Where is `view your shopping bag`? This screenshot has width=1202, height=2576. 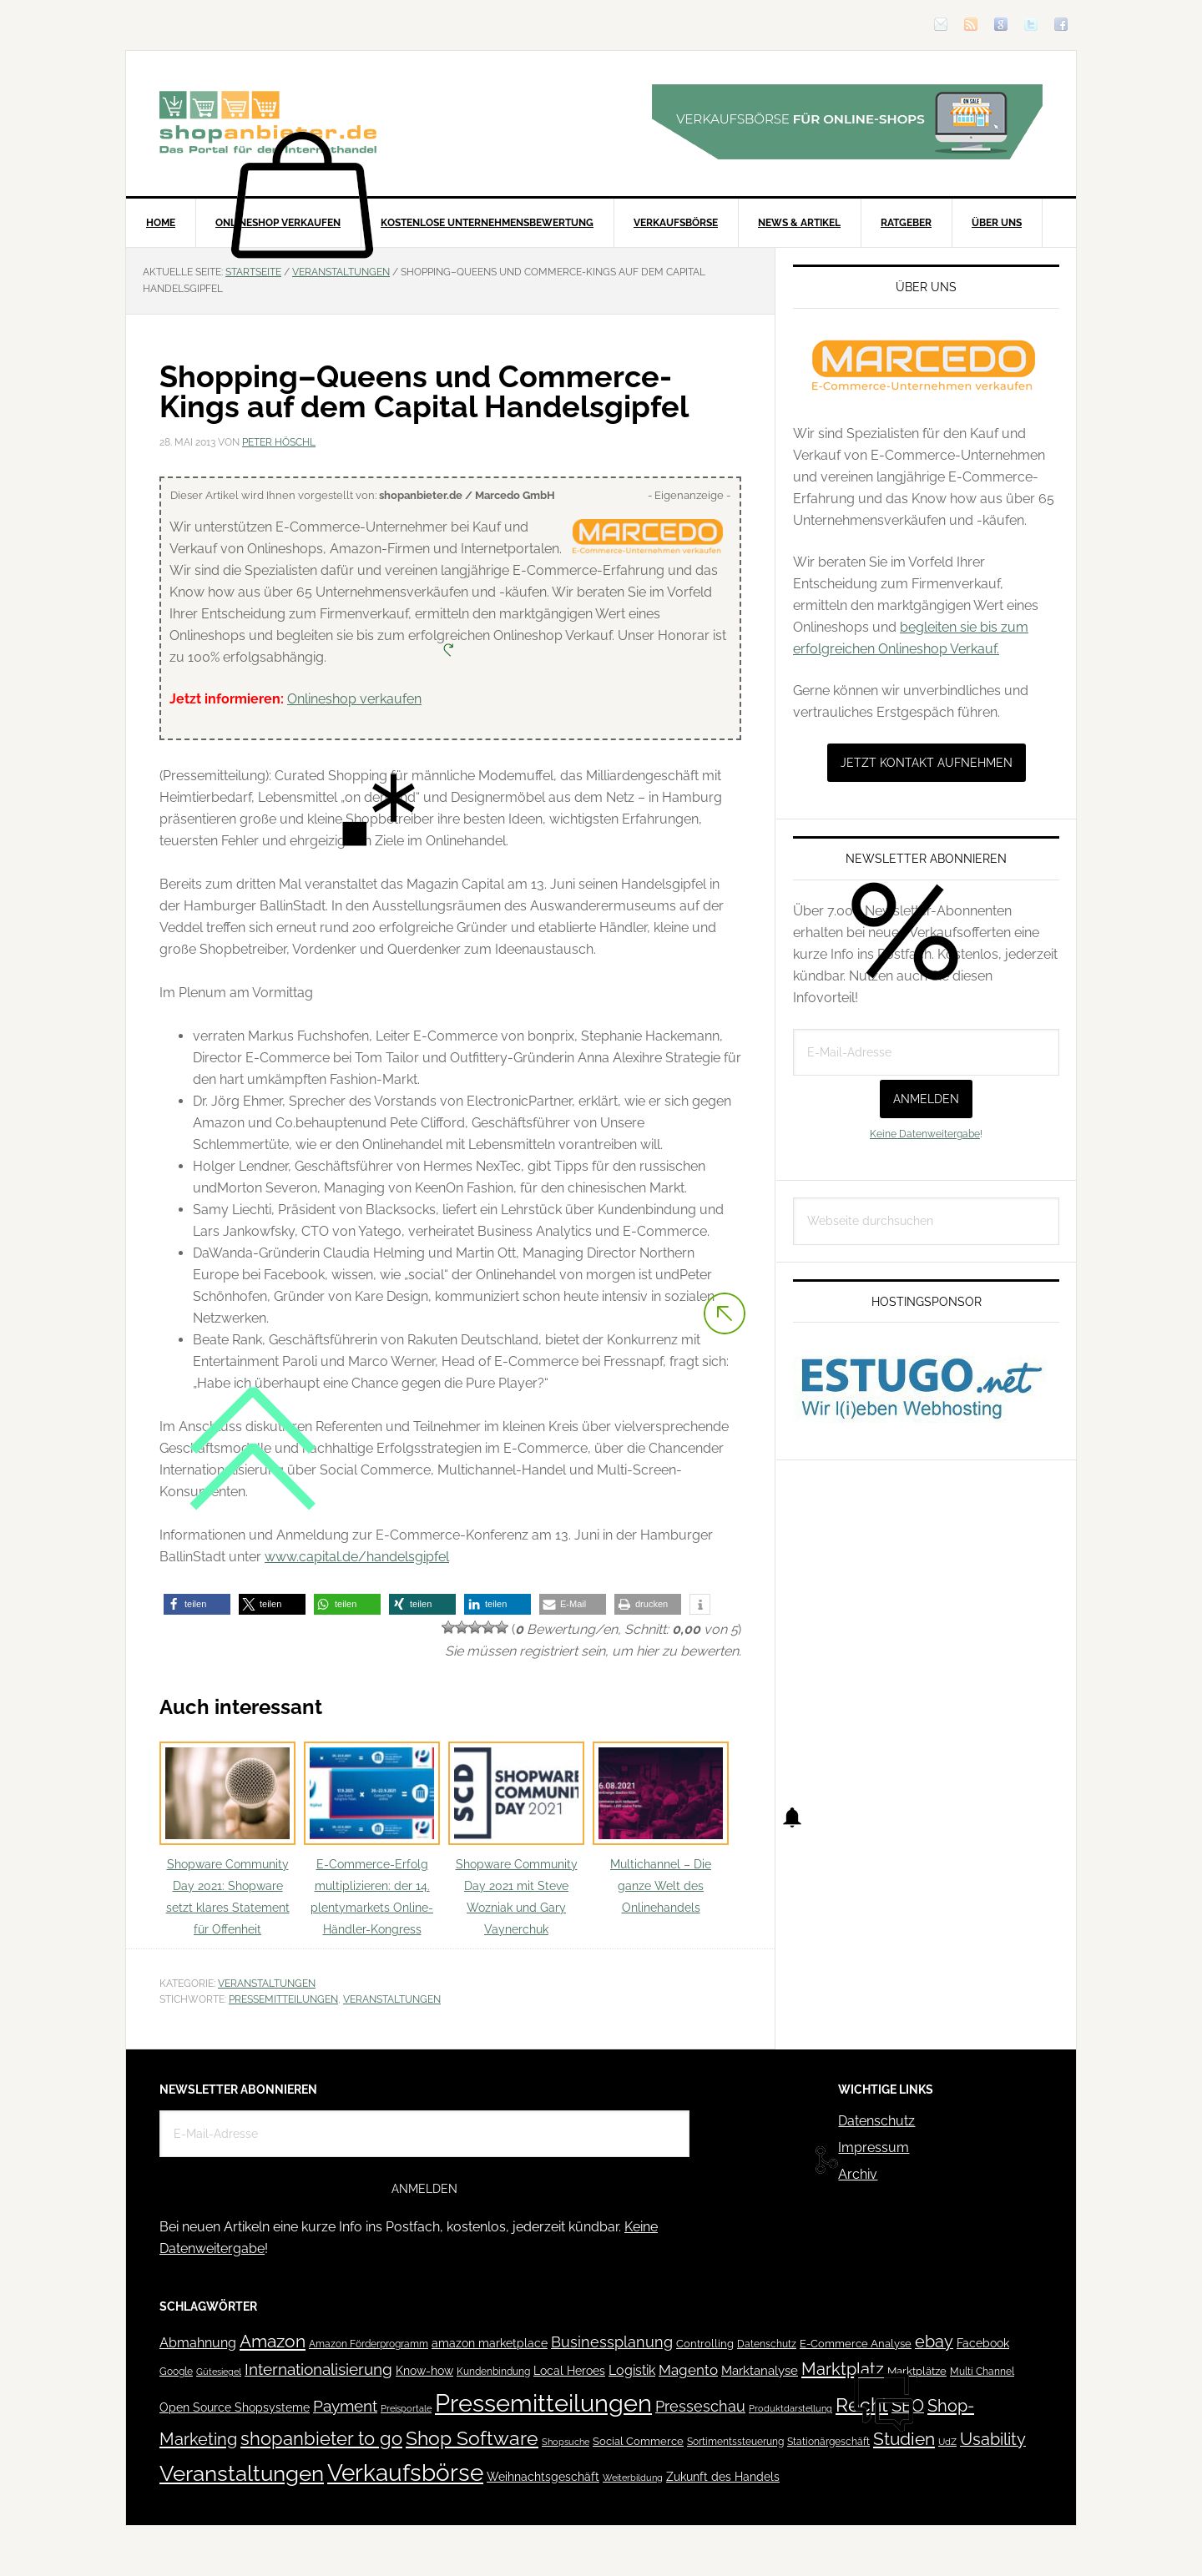
view your shopping bag is located at coordinates (302, 203).